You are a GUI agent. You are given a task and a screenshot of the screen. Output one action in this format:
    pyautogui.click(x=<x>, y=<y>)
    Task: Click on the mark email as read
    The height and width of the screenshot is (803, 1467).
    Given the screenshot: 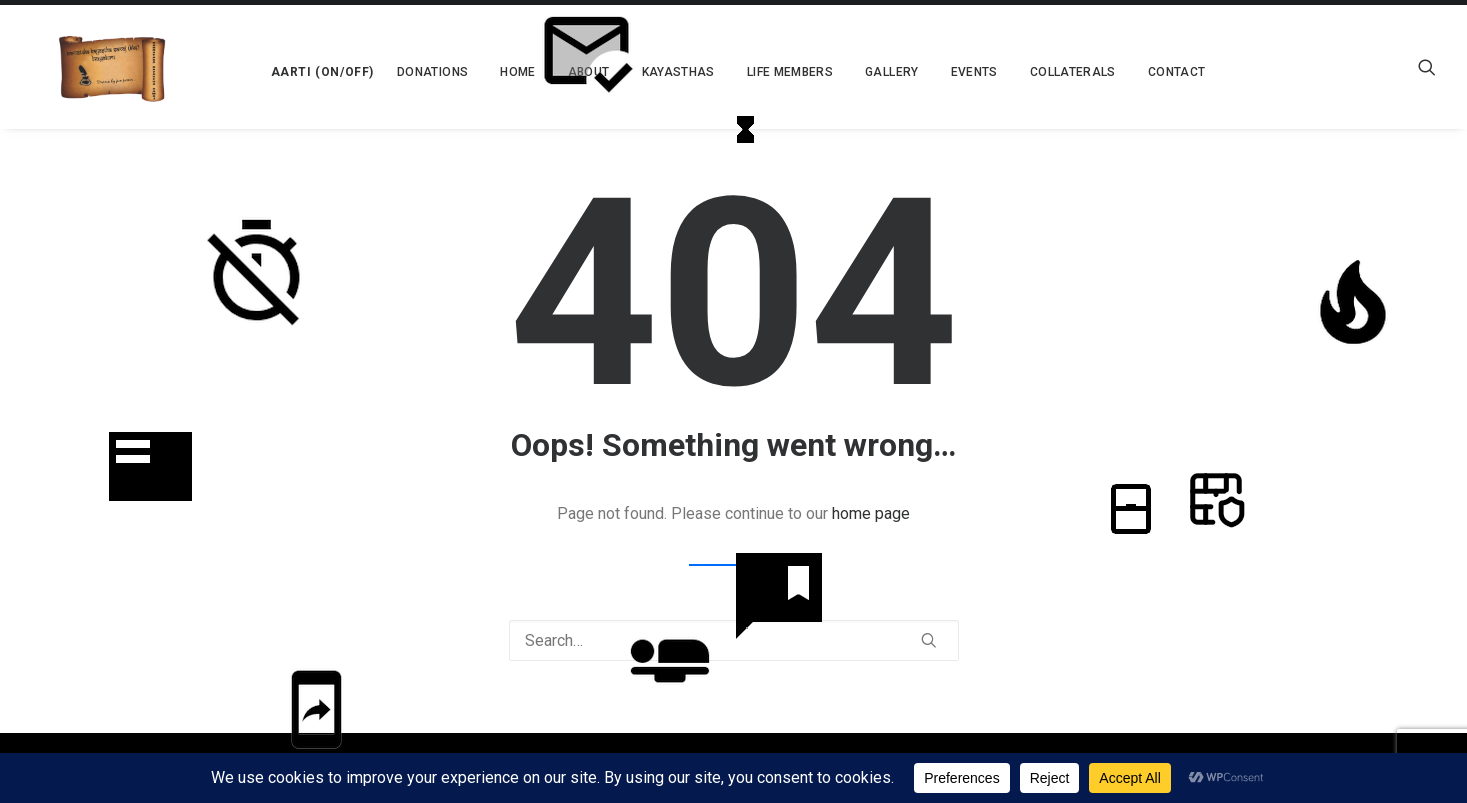 What is the action you would take?
    pyautogui.click(x=586, y=50)
    